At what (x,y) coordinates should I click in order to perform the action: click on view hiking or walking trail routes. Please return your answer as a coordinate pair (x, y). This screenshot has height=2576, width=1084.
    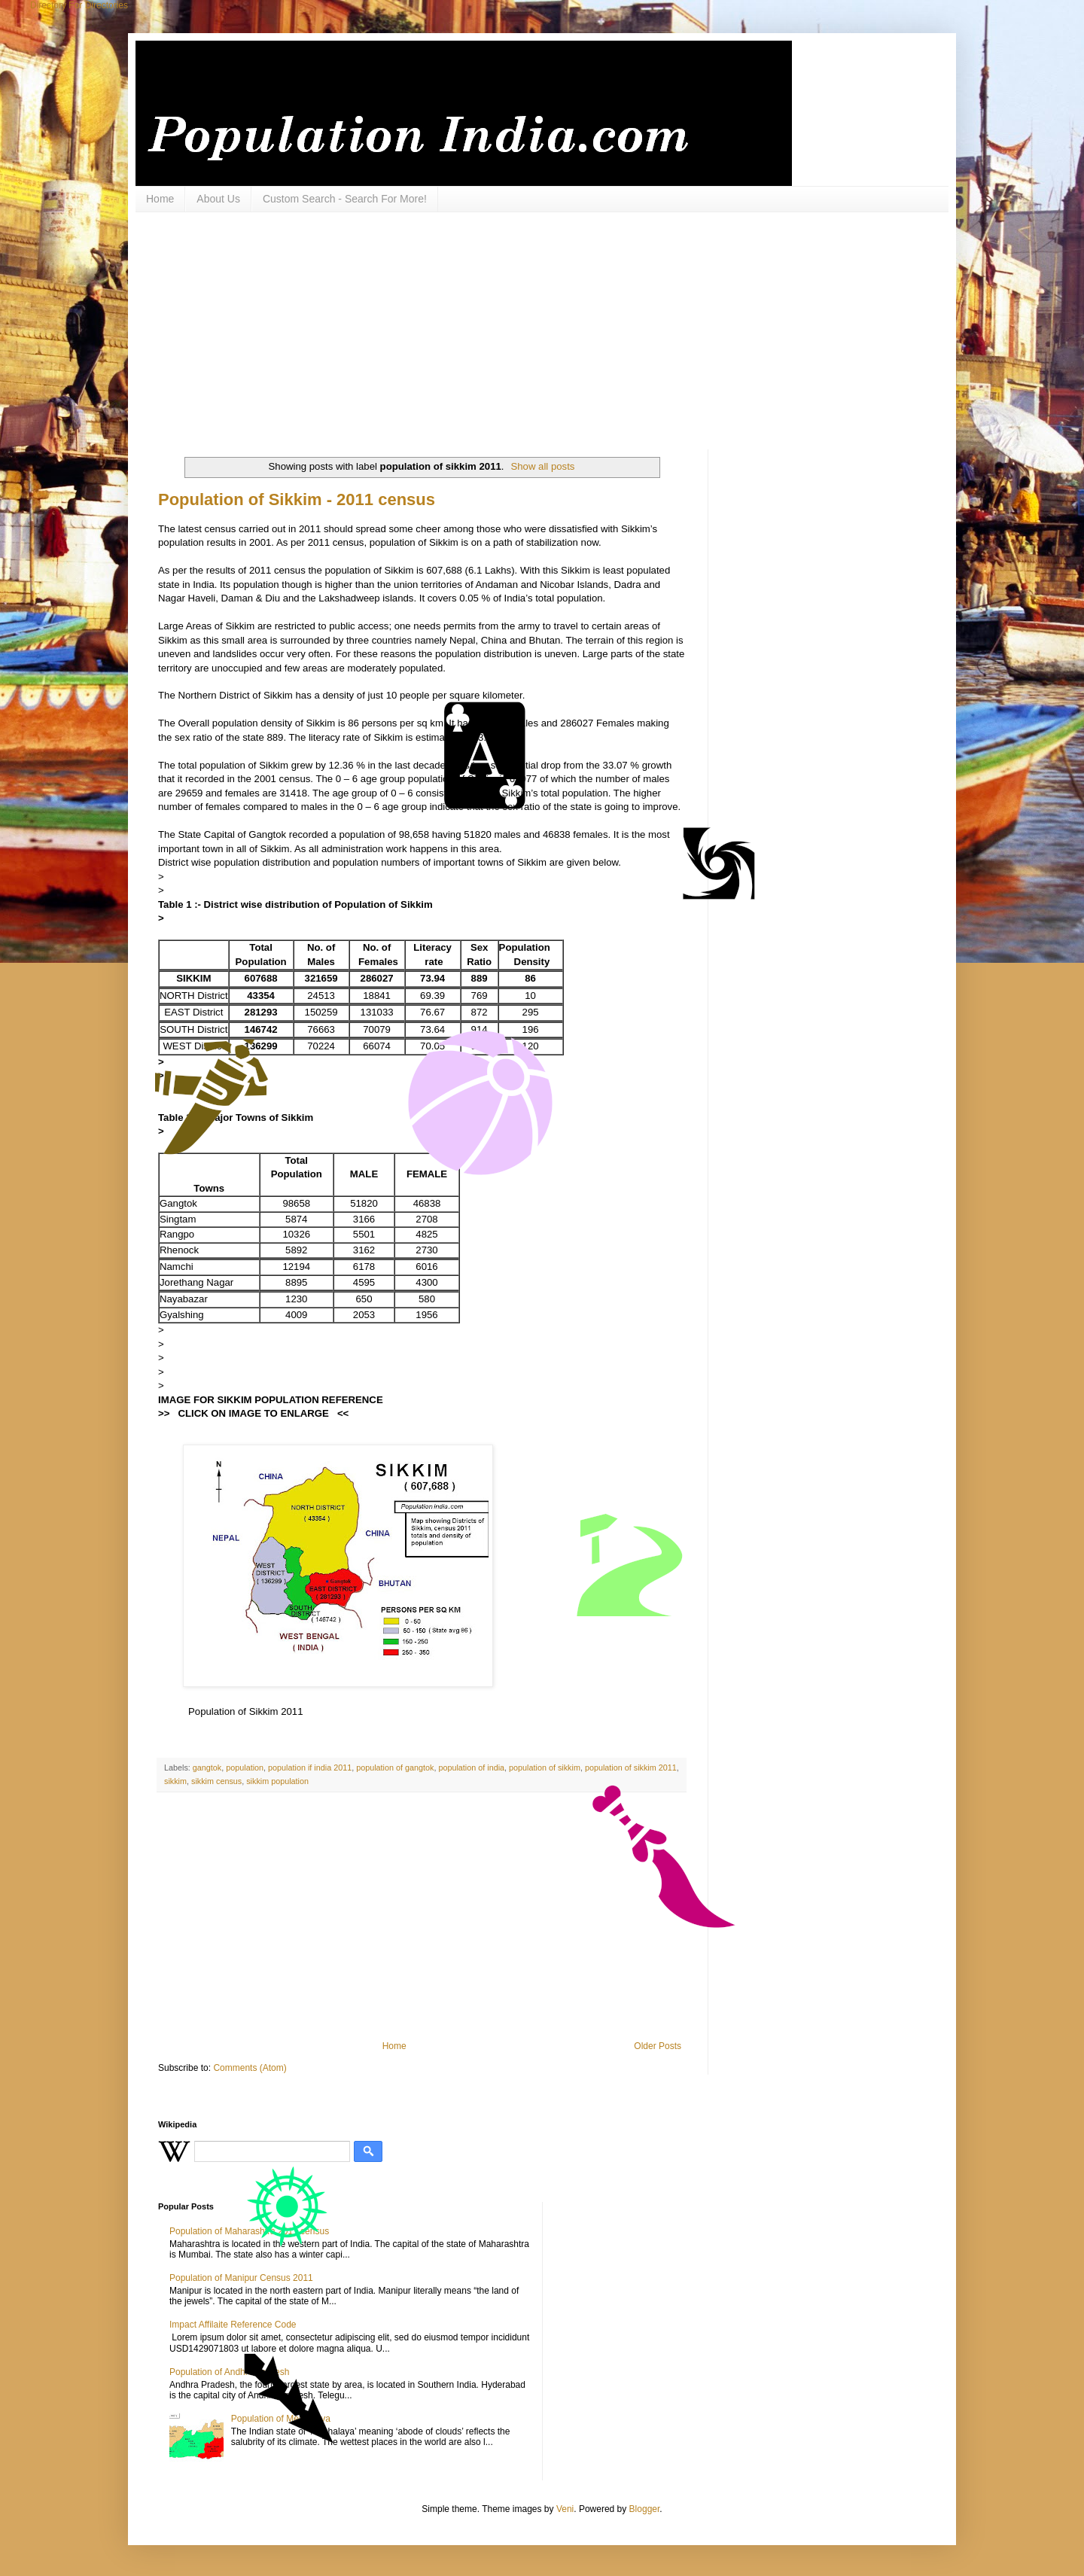
    Looking at the image, I should click on (629, 1564).